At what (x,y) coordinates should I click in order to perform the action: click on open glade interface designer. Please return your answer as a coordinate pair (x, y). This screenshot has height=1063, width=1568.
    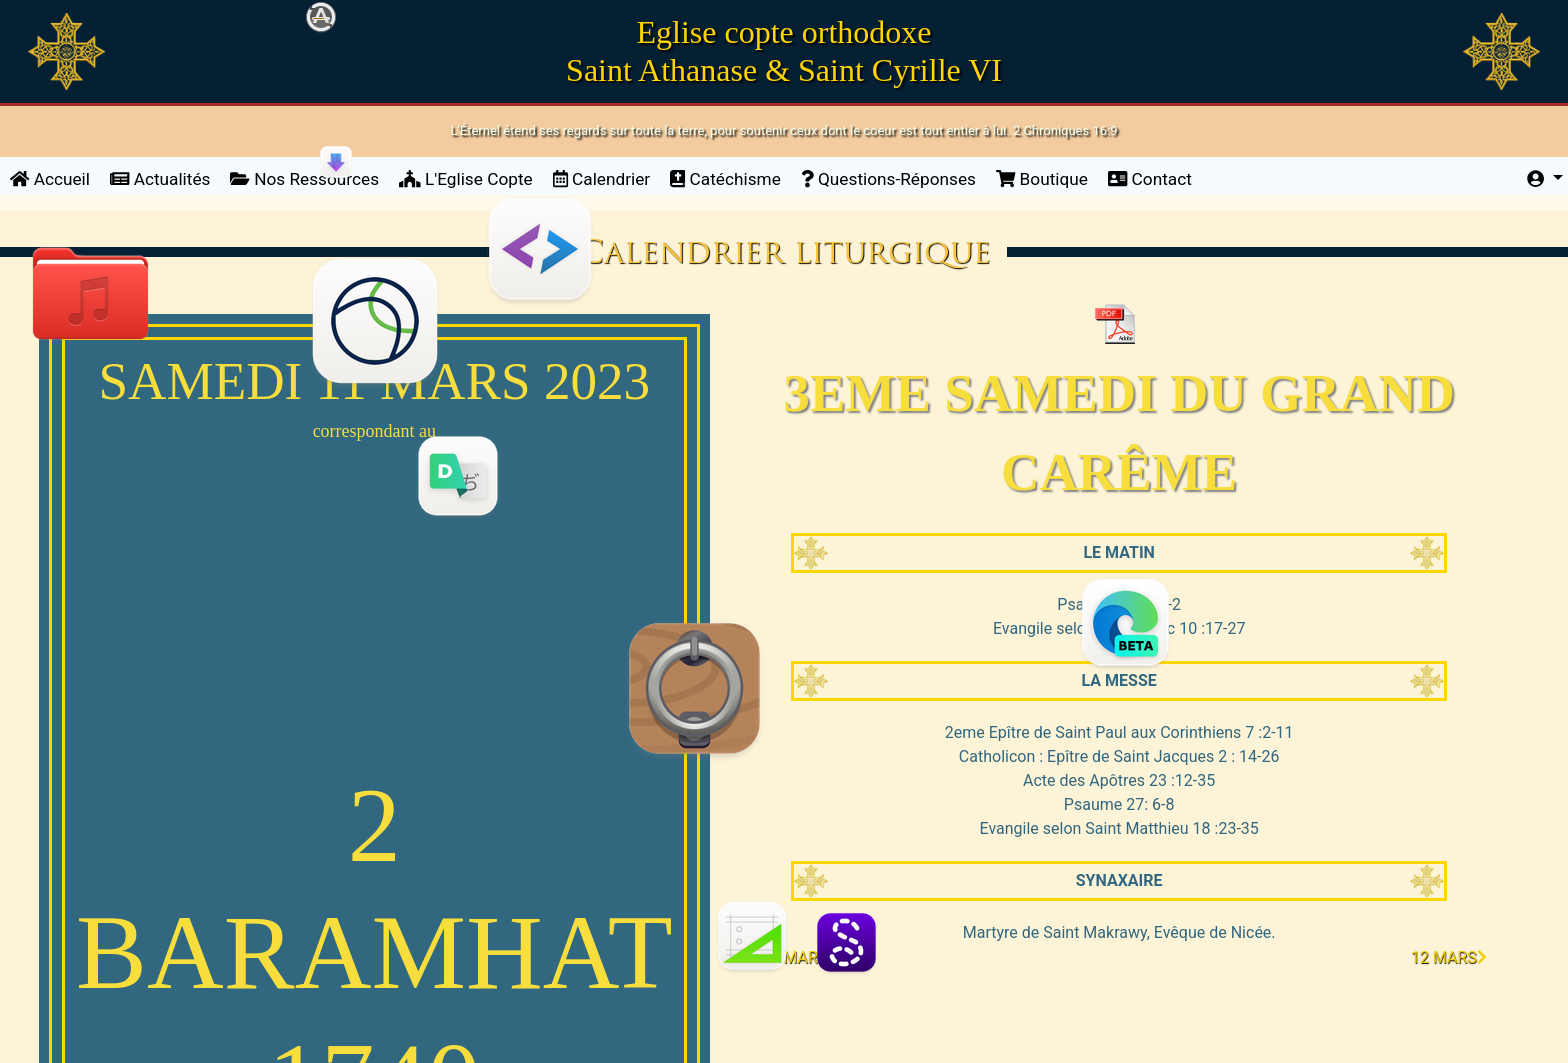
    Looking at the image, I should click on (752, 936).